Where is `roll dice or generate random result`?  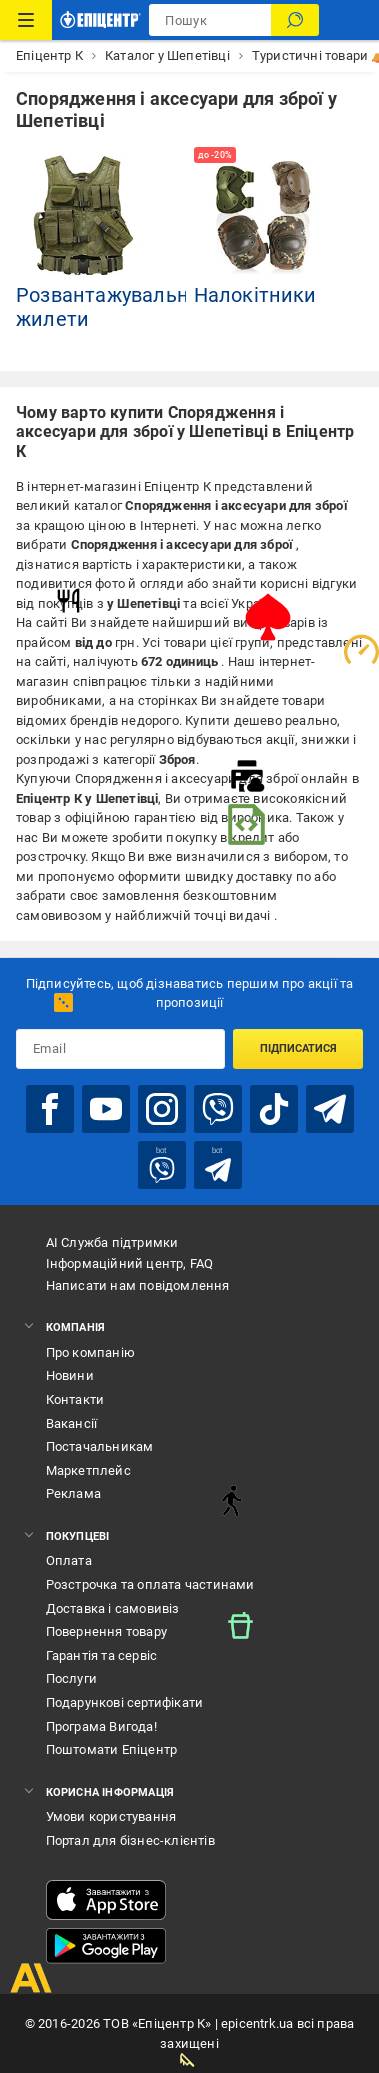 roll dice or generate random result is located at coordinates (63, 1002).